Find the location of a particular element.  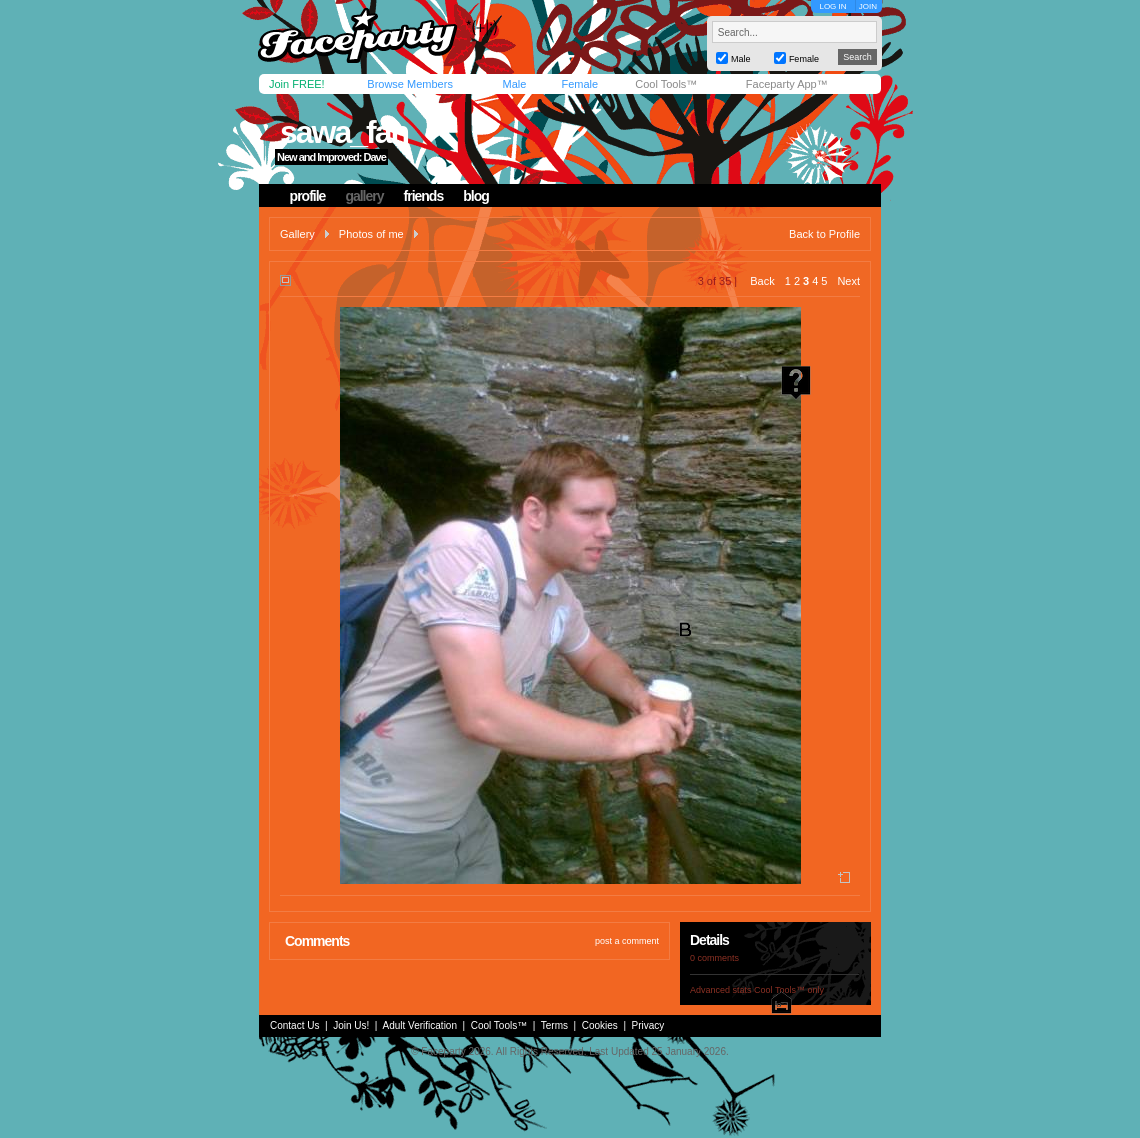

apply bold formatting to selected text is located at coordinates (685, 629).